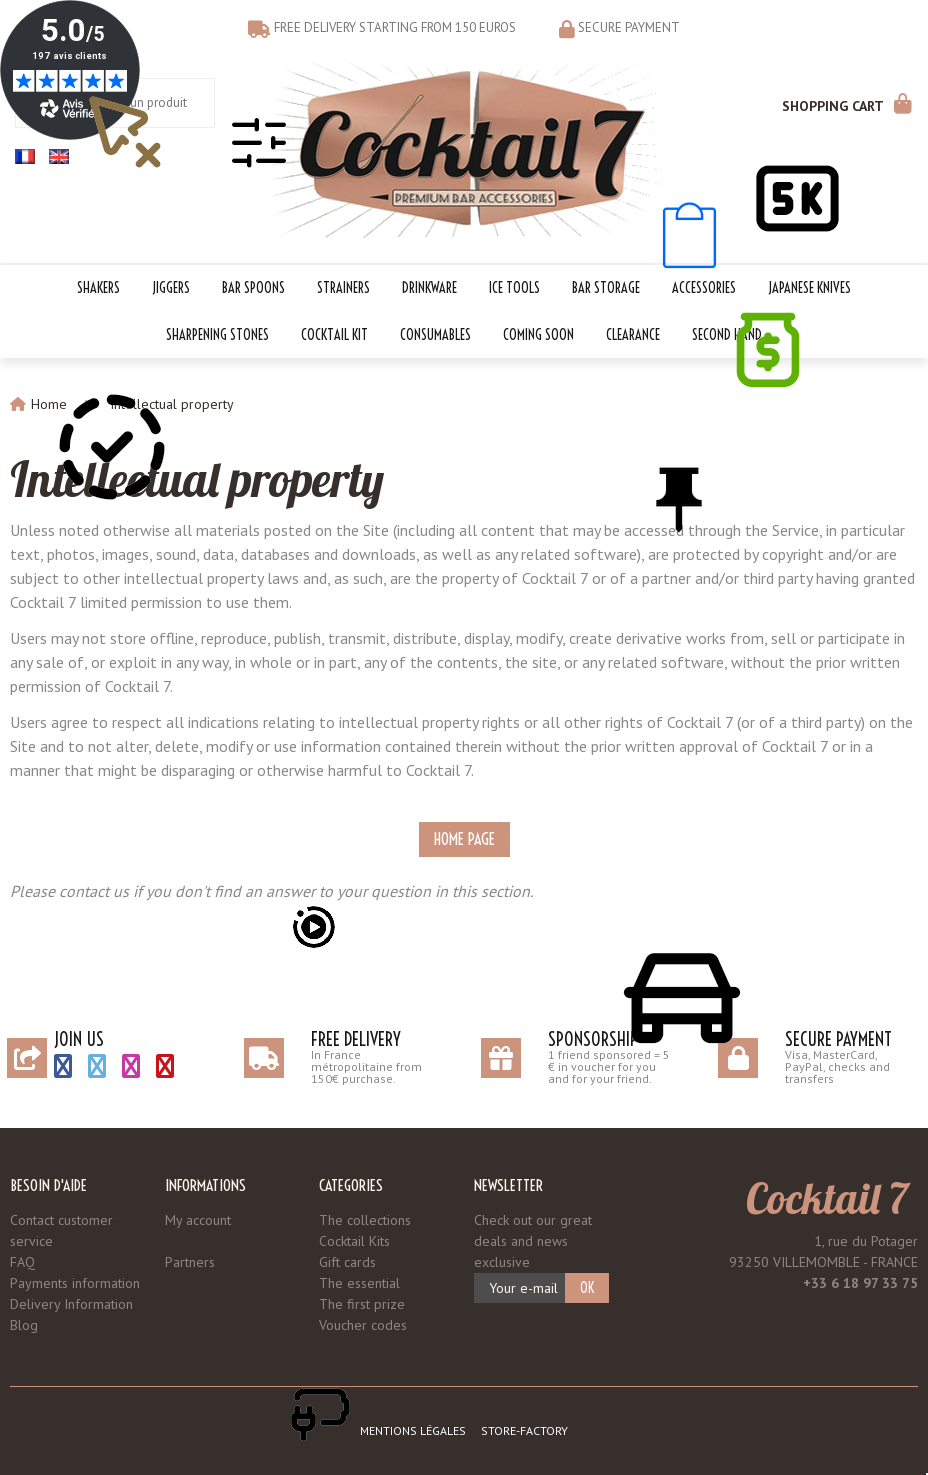 The image size is (928, 1475). Describe the element at coordinates (322, 1407) in the screenshot. I see `battery currently charging at medium level` at that location.